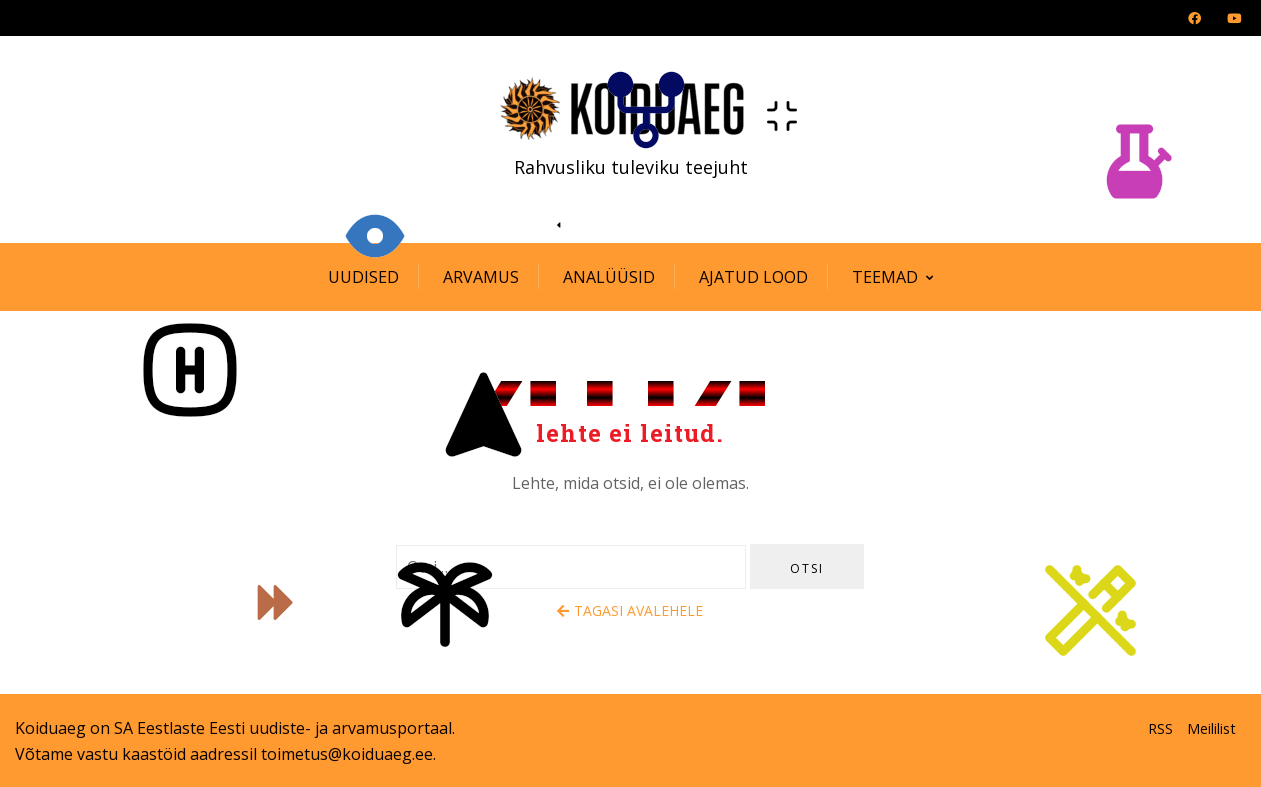 Image resolution: width=1261 pixels, height=787 pixels. I want to click on minimize or exit fullscreen mode, so click(782, 116).